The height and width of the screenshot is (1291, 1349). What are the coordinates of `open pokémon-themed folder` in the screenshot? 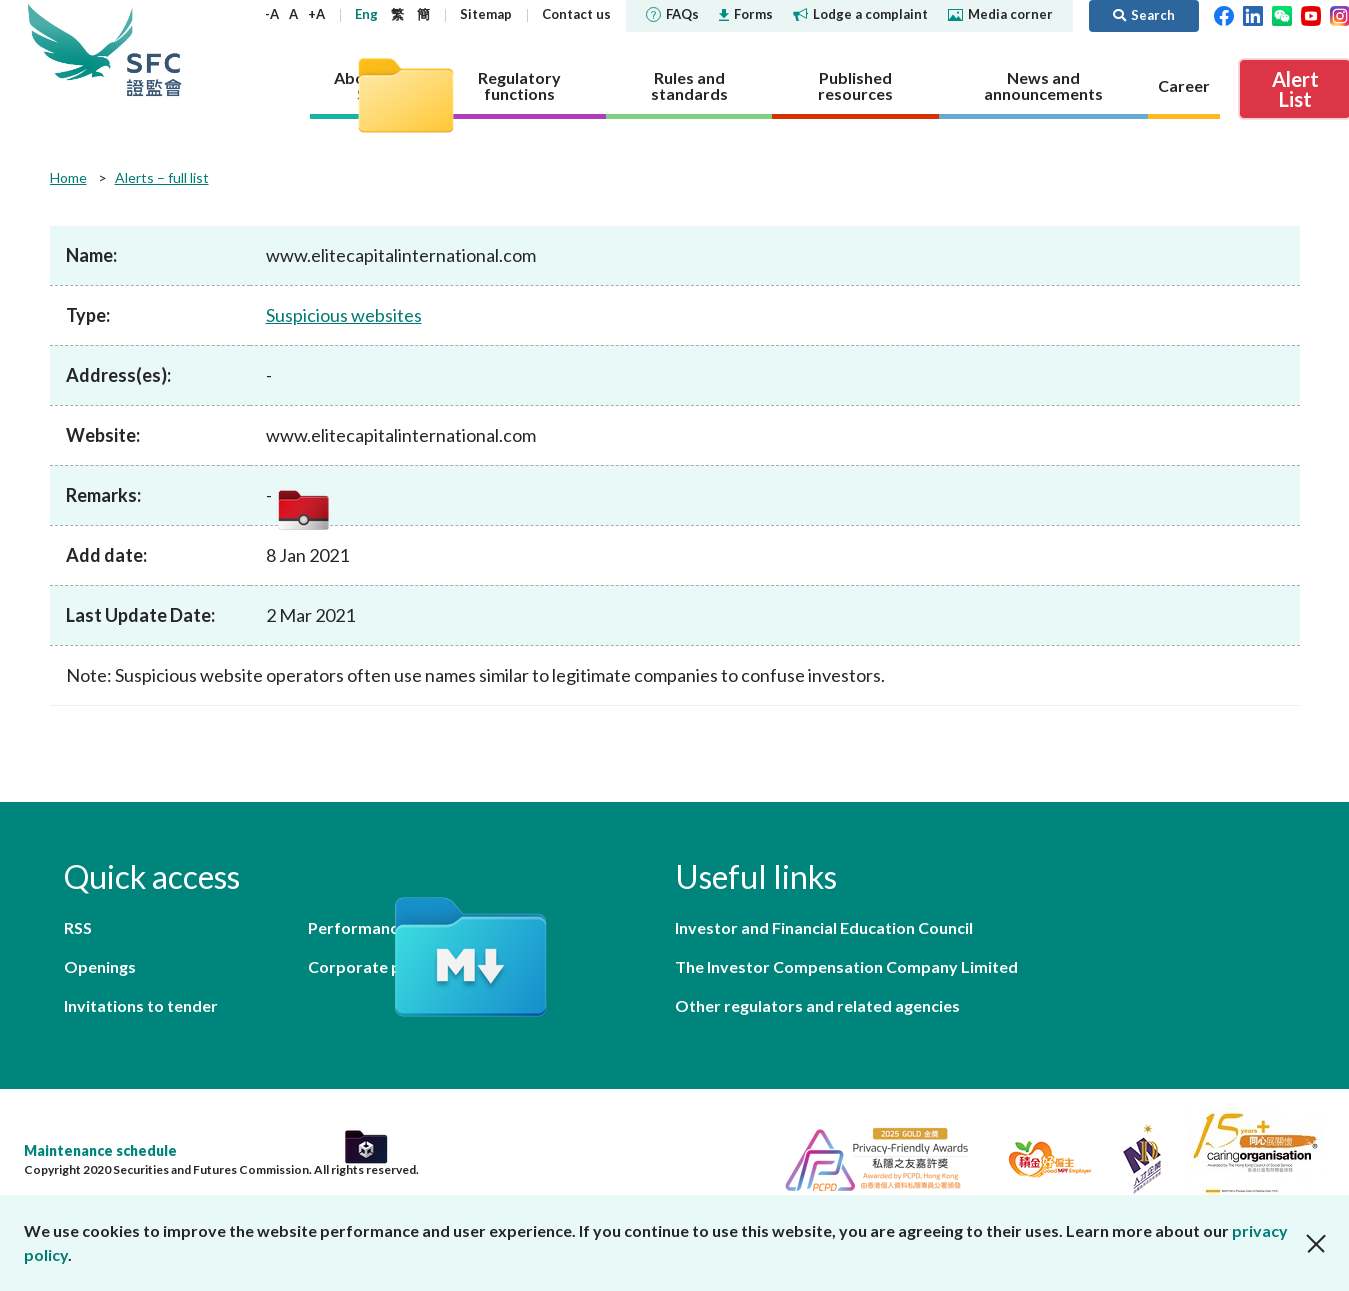 It's located at (303, 511).